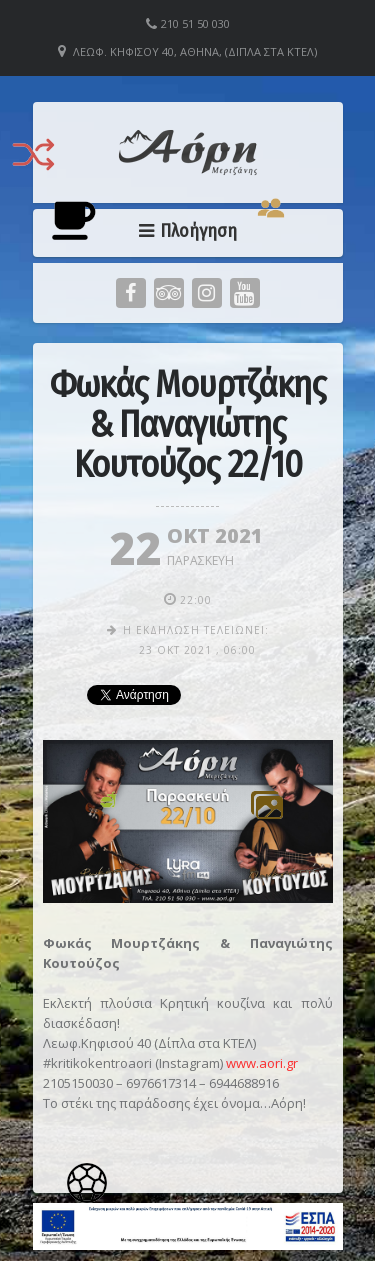 This screenshot has height=1261, width=375. Describe the element at coordinates (33, 154) in the screenshot. I see `shuffle playback order` at that location.